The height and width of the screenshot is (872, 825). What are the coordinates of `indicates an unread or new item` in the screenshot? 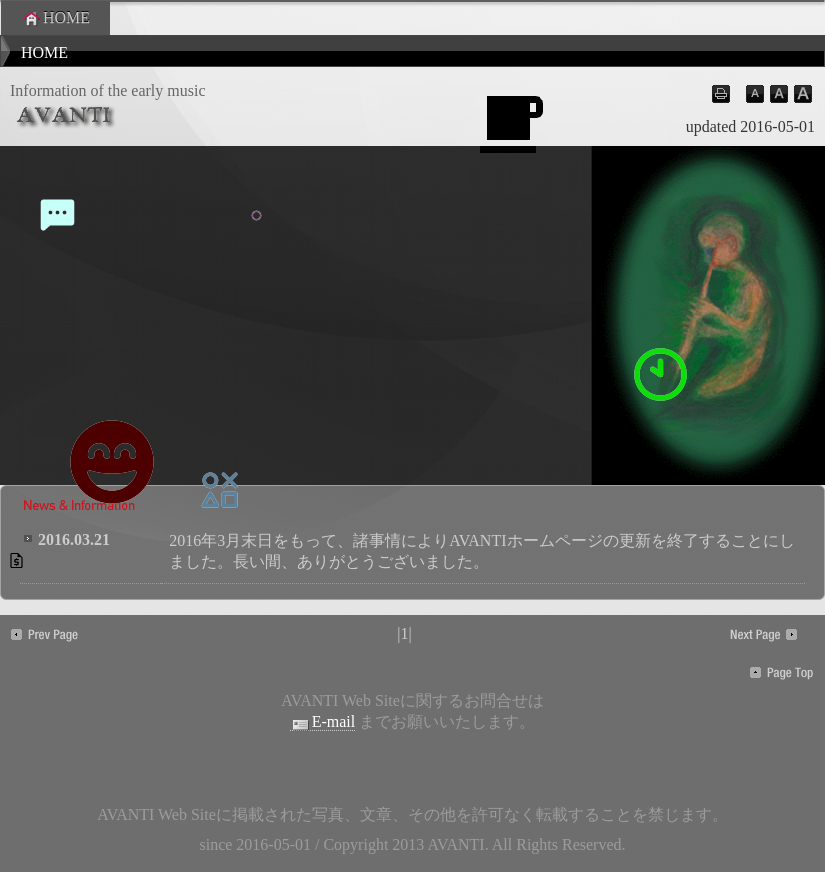 It's located at (256, 215).